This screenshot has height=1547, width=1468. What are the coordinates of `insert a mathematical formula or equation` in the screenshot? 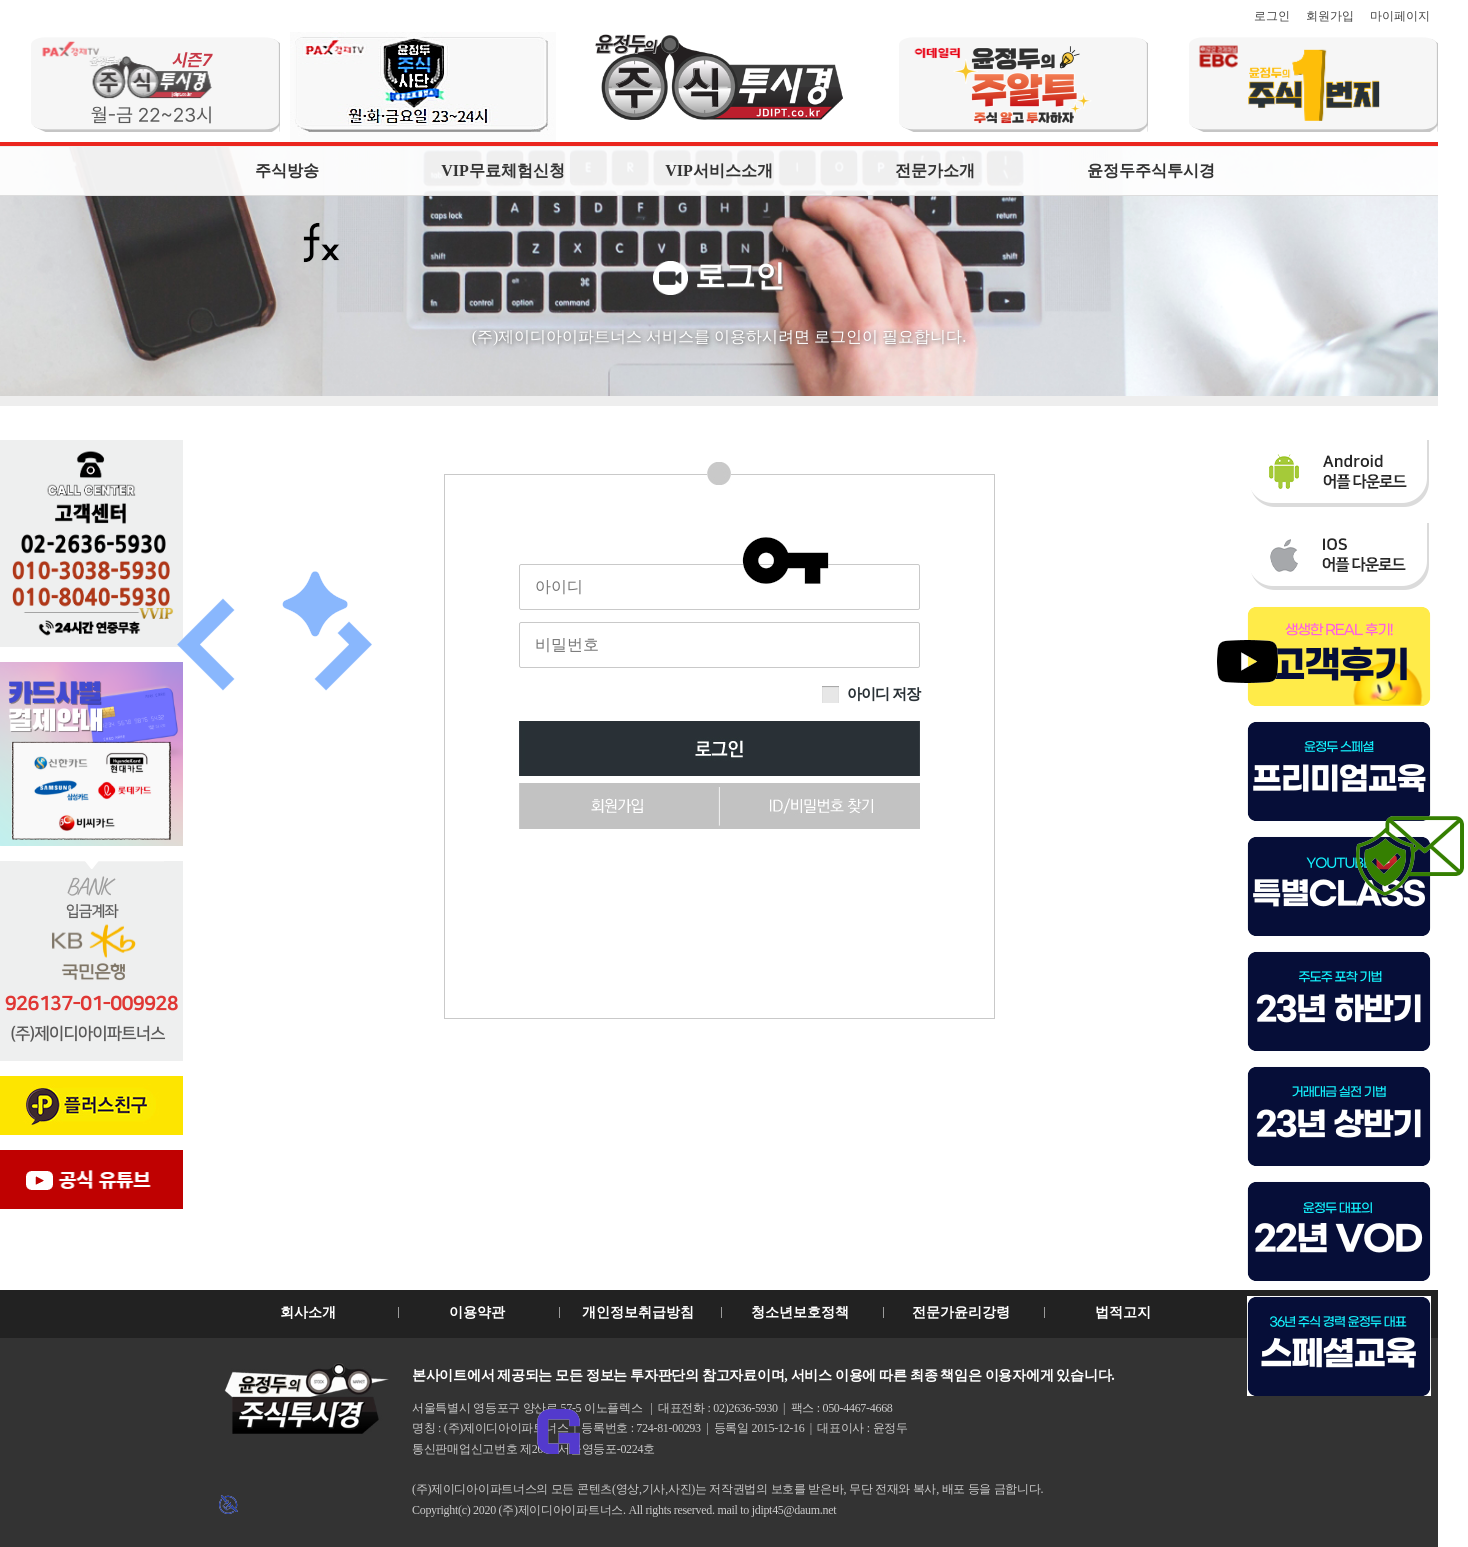 It's located at (321, 242).